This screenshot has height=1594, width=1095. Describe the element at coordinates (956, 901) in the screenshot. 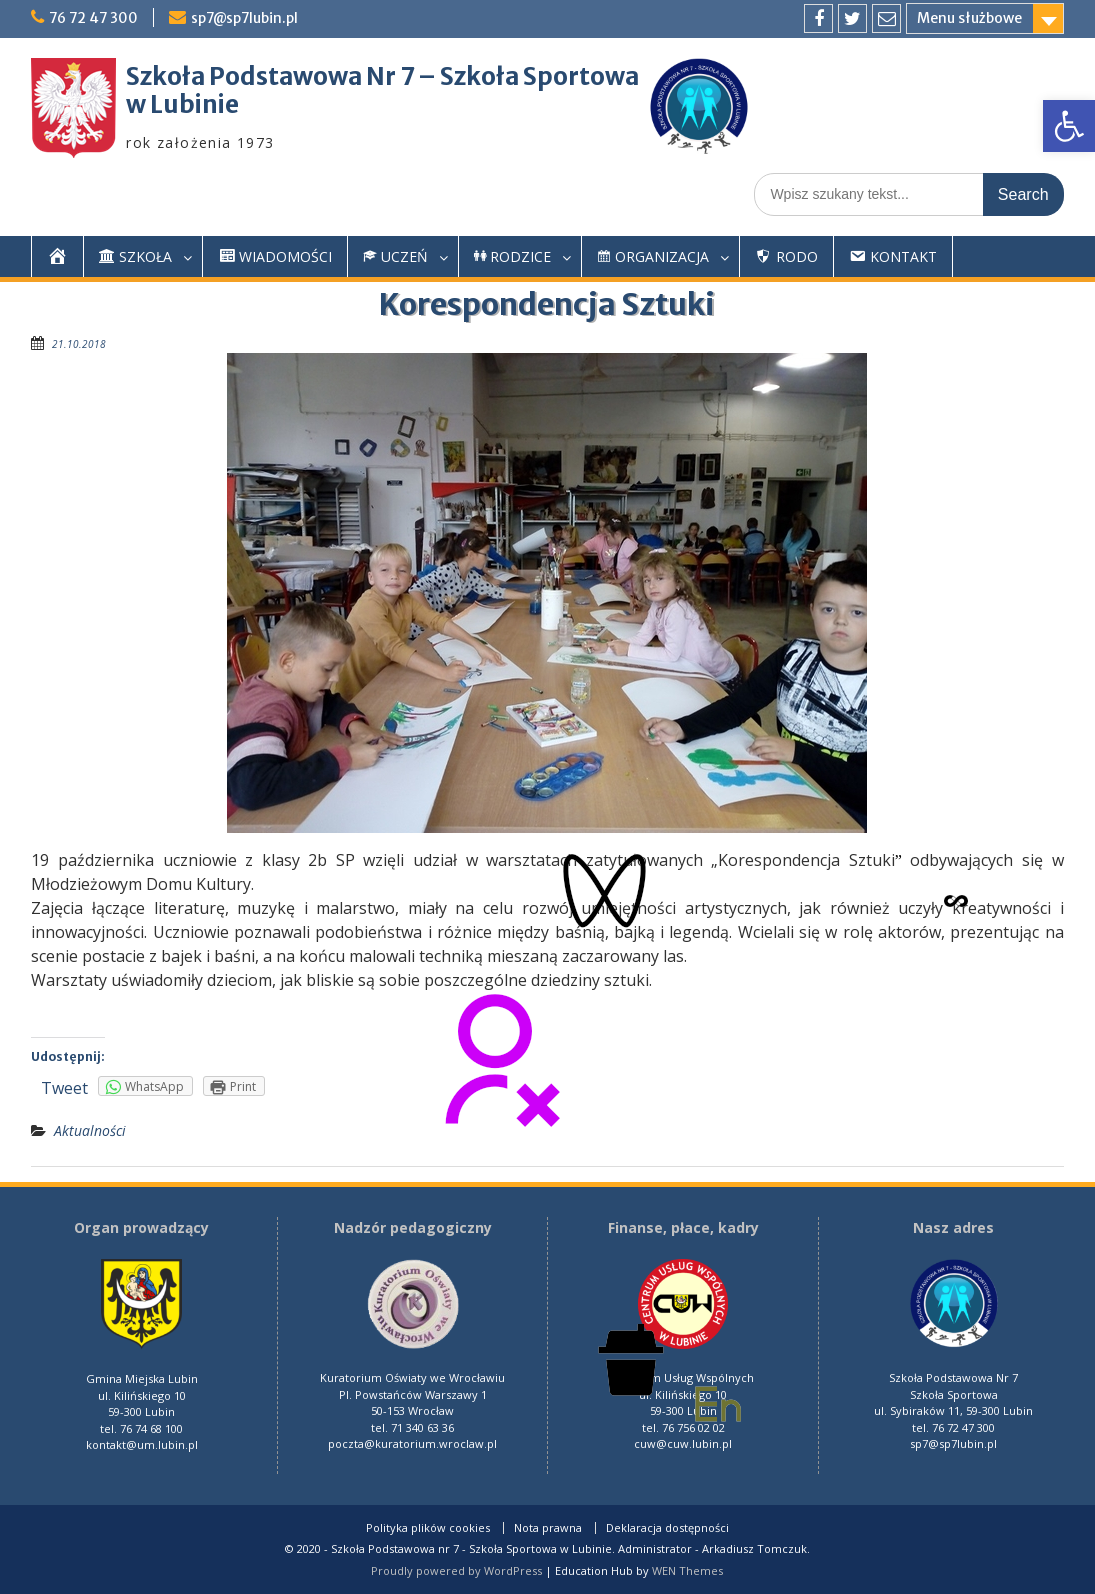

I see `open Apache Superset data visualization platform` at that location.